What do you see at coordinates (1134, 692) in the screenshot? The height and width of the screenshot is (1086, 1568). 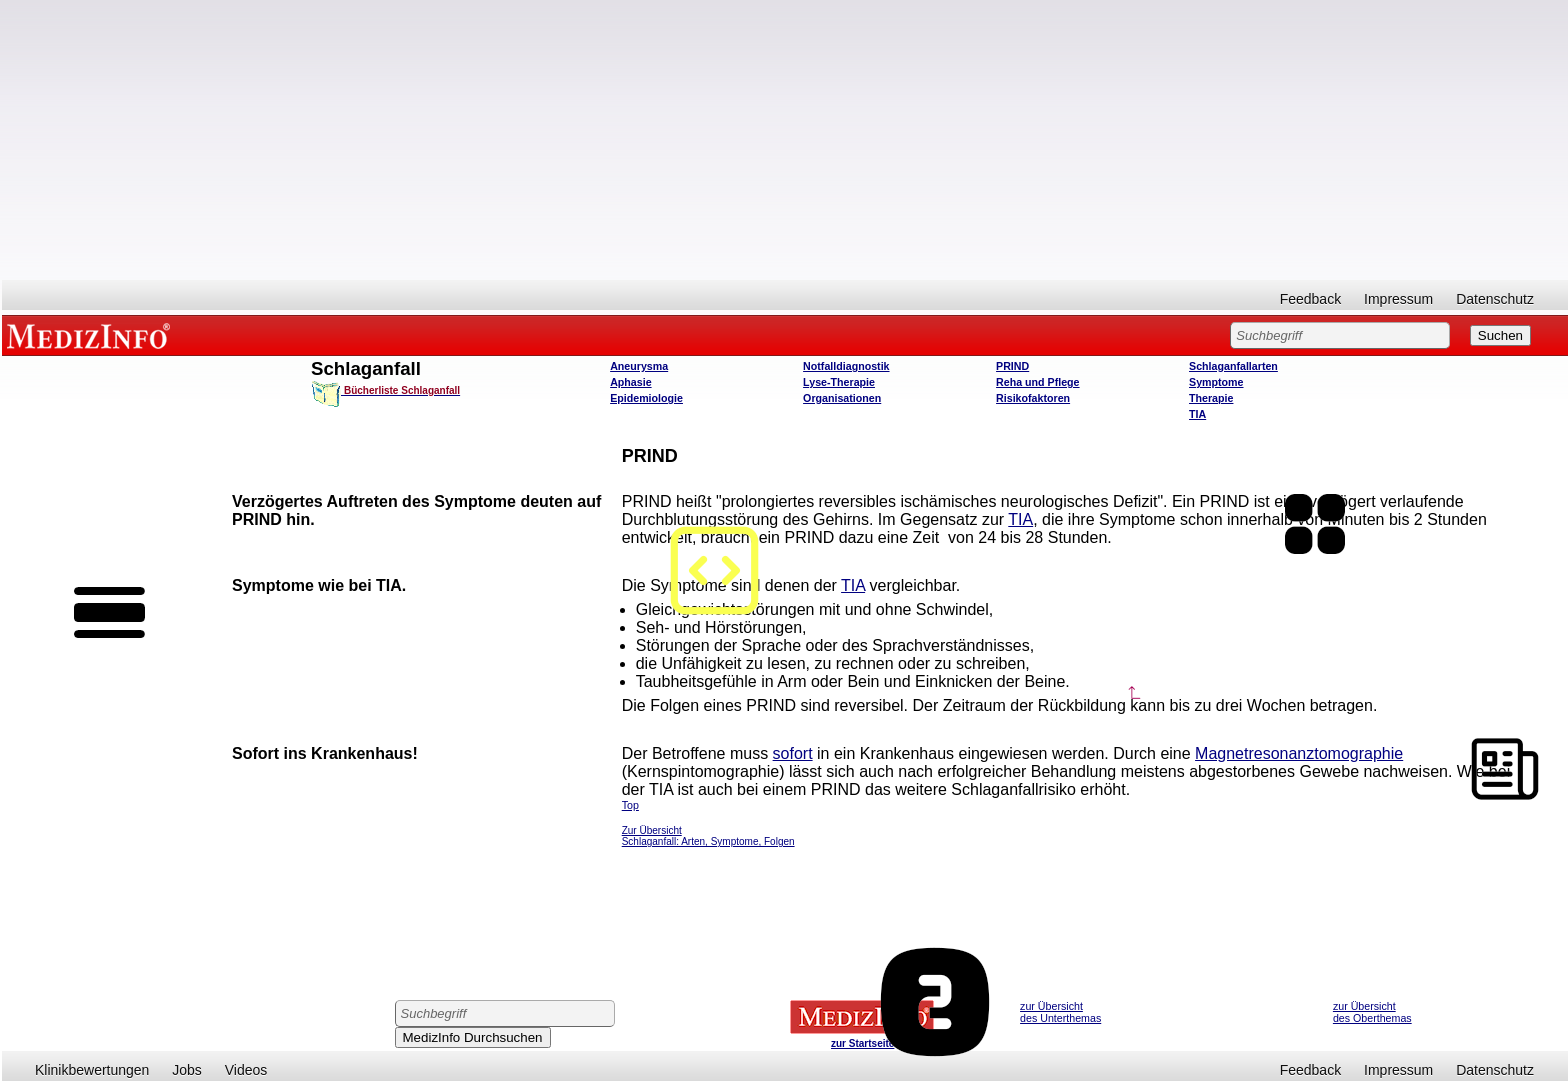 I see `go back and up to previous level` at bounding box center [1134, 692].